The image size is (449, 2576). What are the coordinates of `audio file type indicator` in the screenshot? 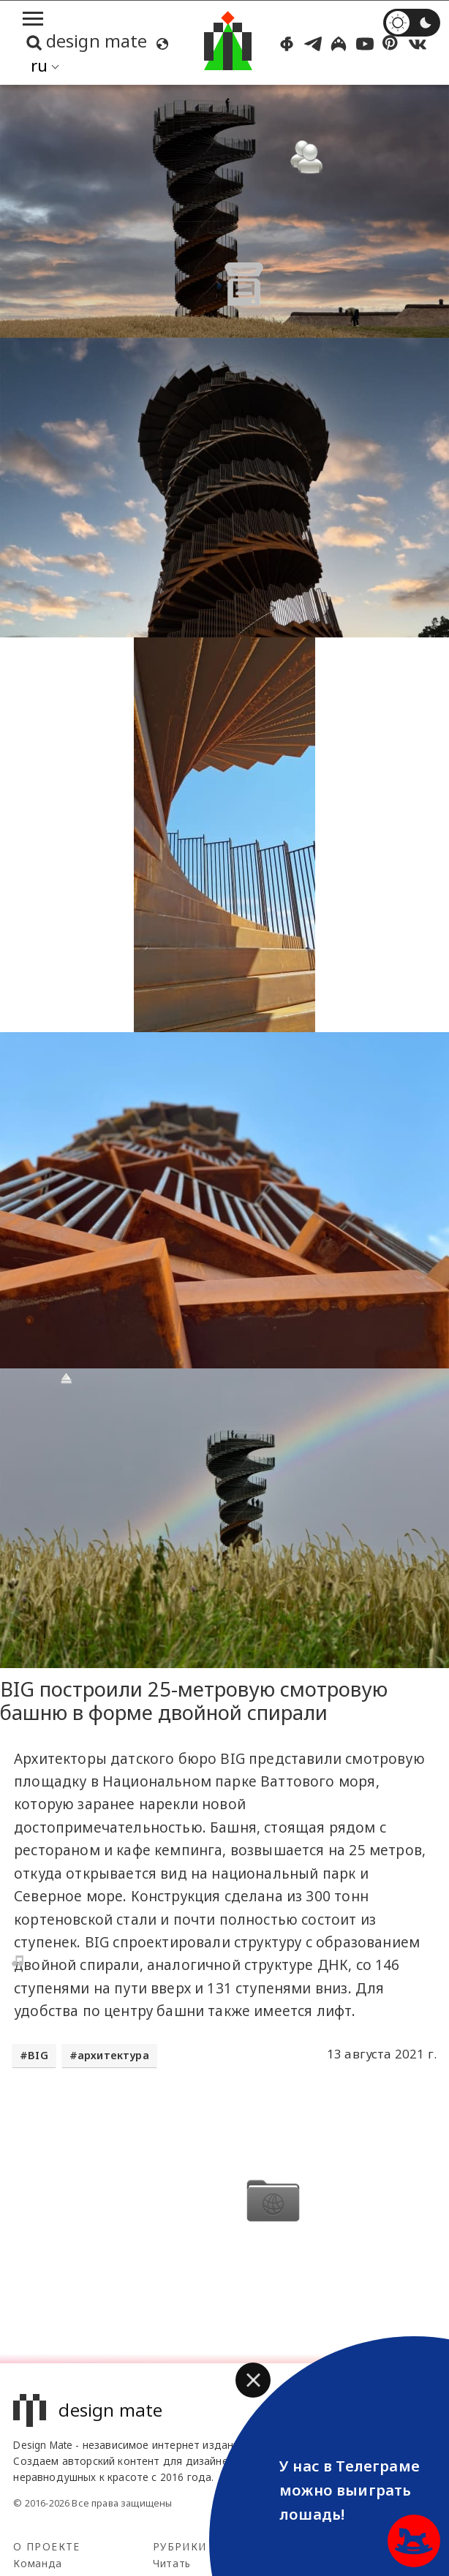 It's located at (18, 1961).